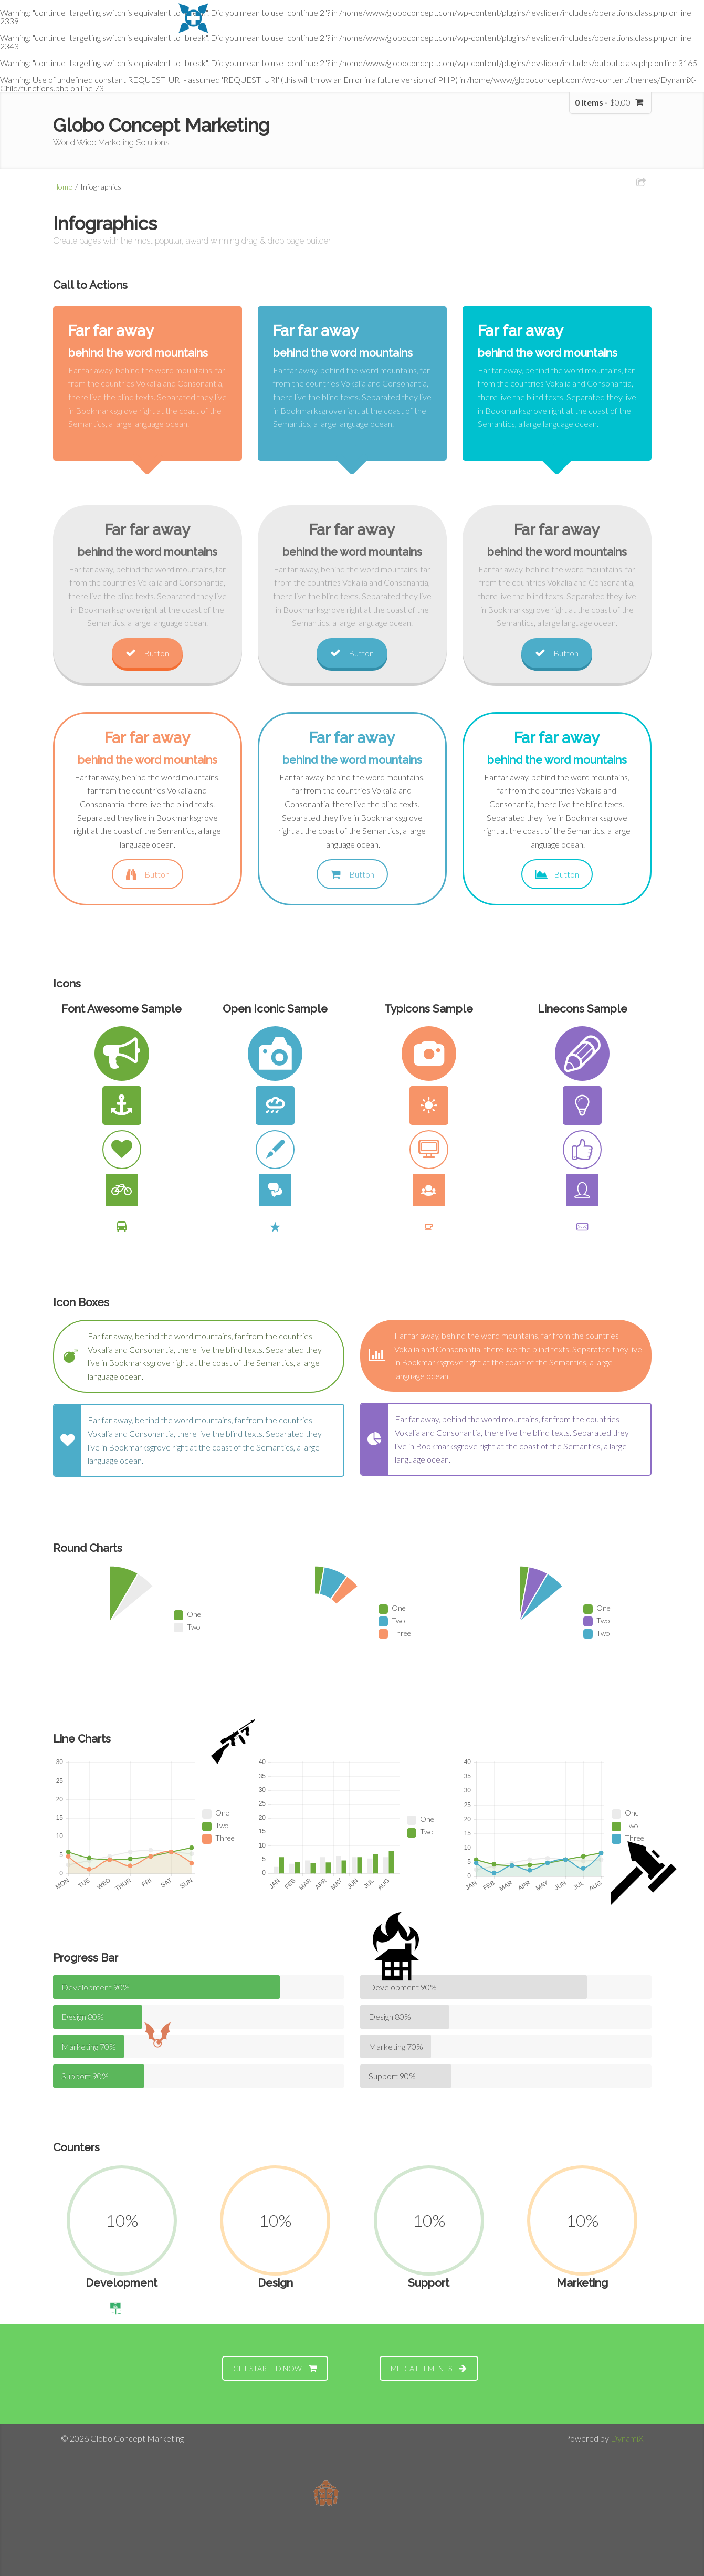 This screenshot has height=2576, width=704. I want to click on indicates level four or advanced tier achievement, so click(193, 18).